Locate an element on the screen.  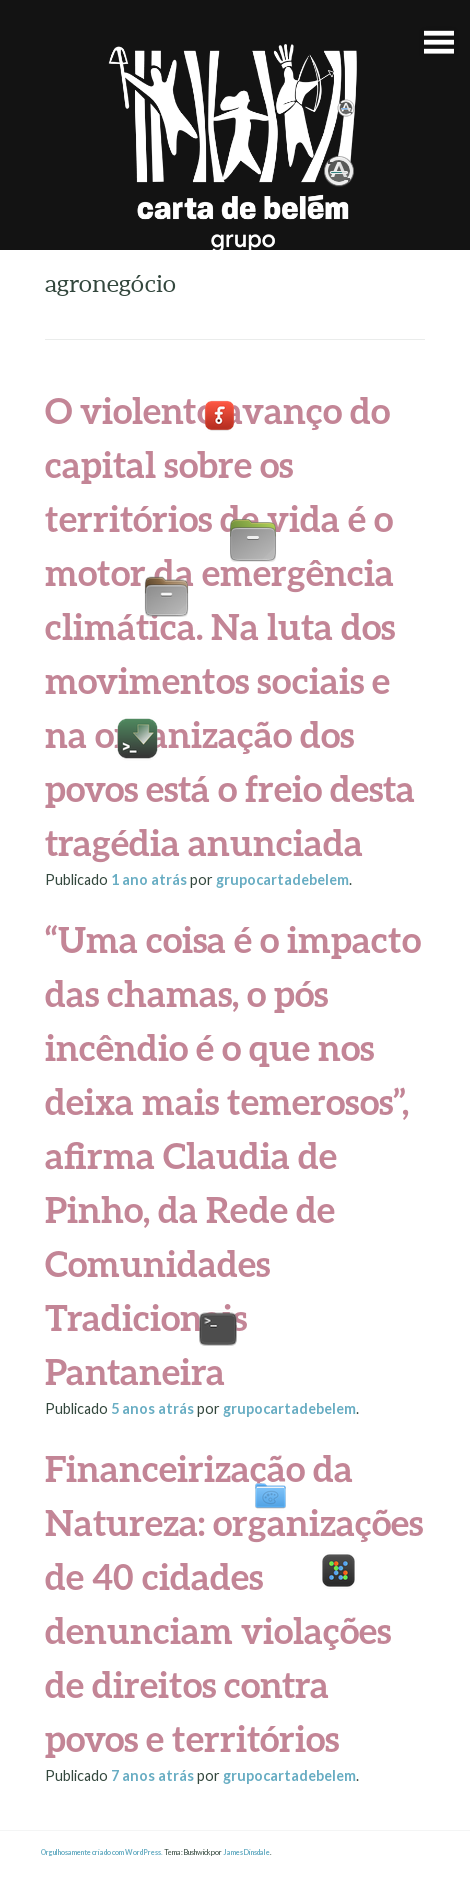
check for and install software updates is located at coordinates (339, 171).